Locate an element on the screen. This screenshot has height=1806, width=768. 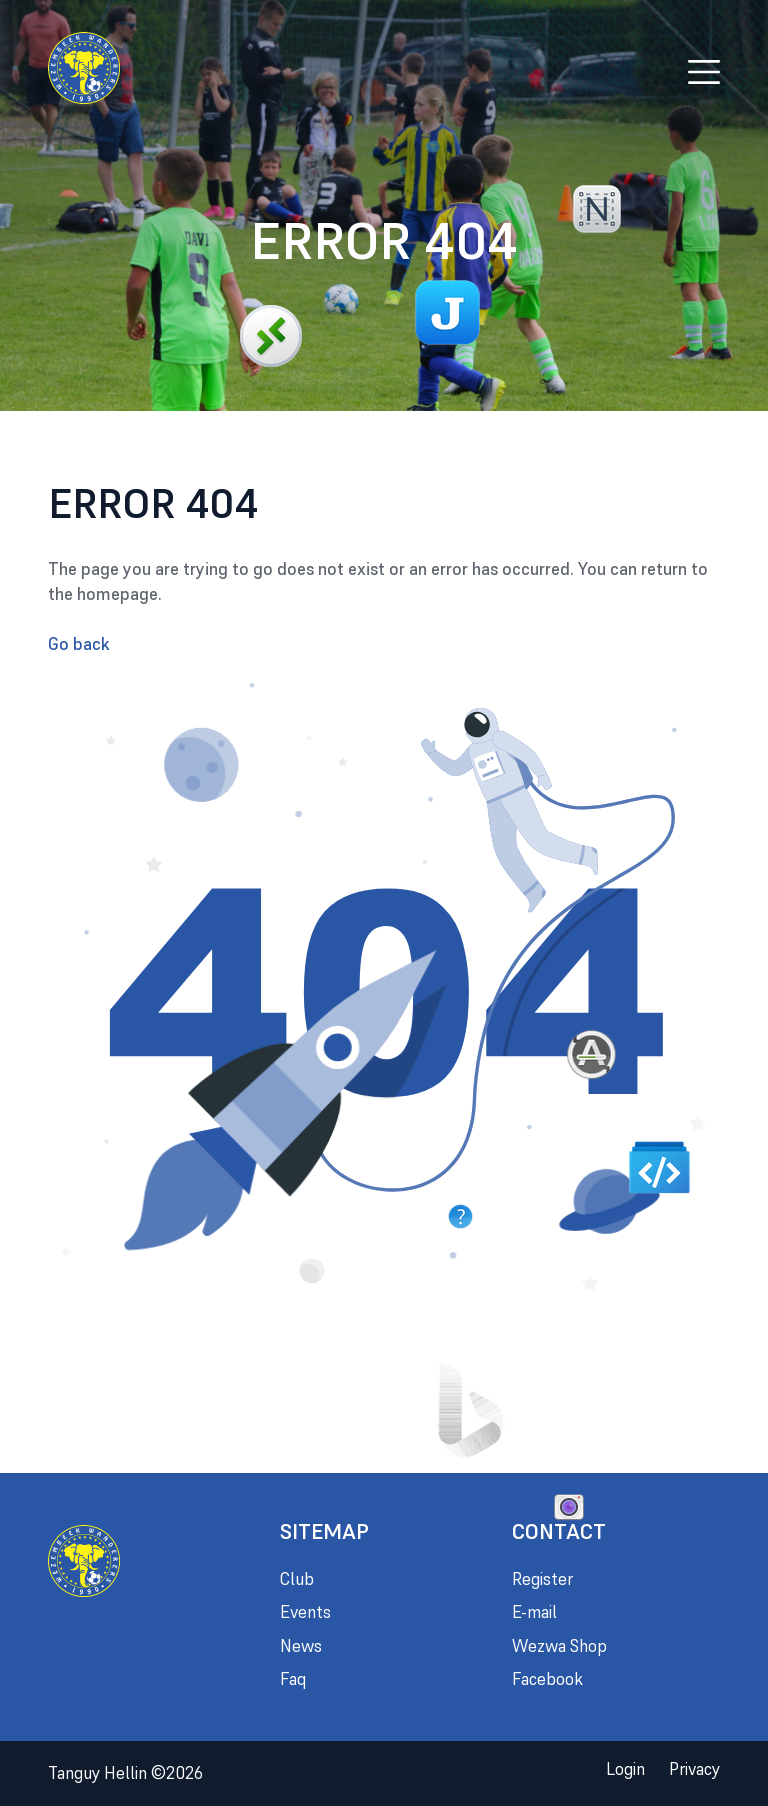
open xaml application is located at coordinates (659, 1168).